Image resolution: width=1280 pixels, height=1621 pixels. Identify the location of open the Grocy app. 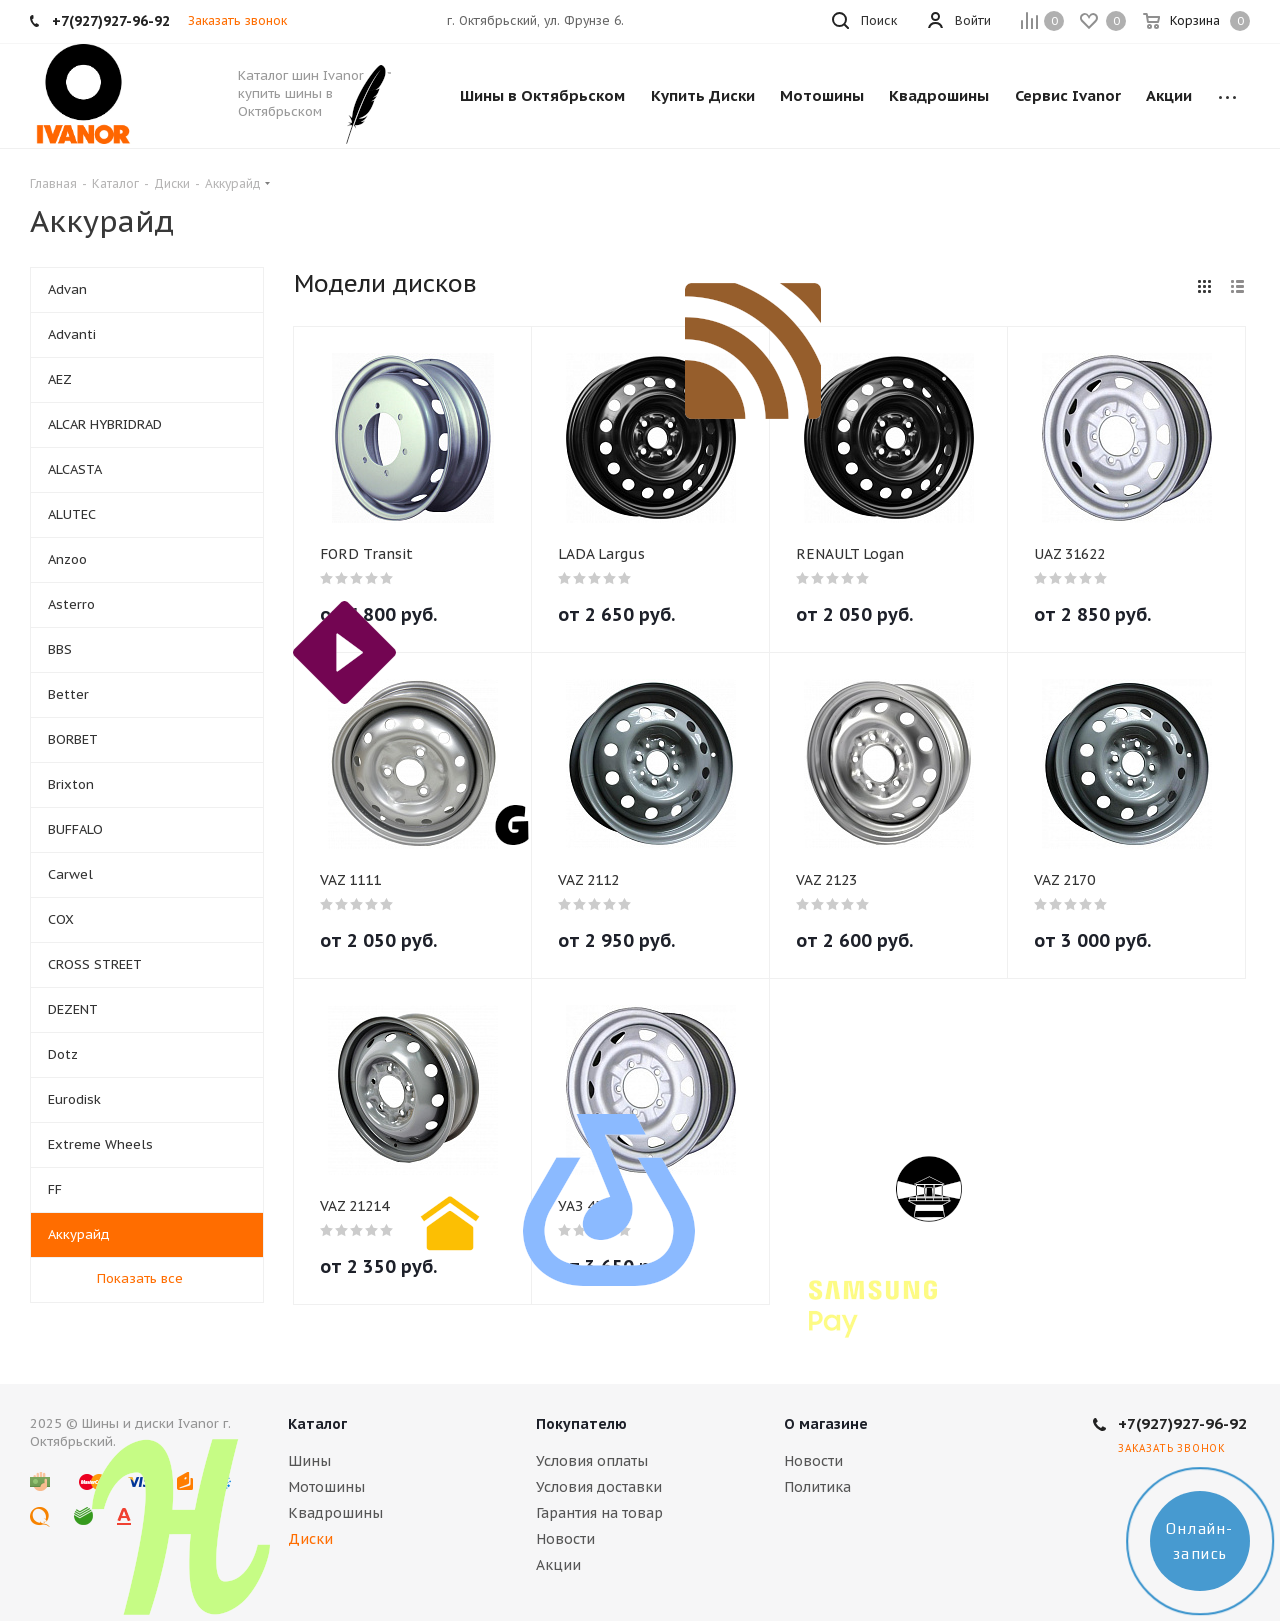
(512, 825).